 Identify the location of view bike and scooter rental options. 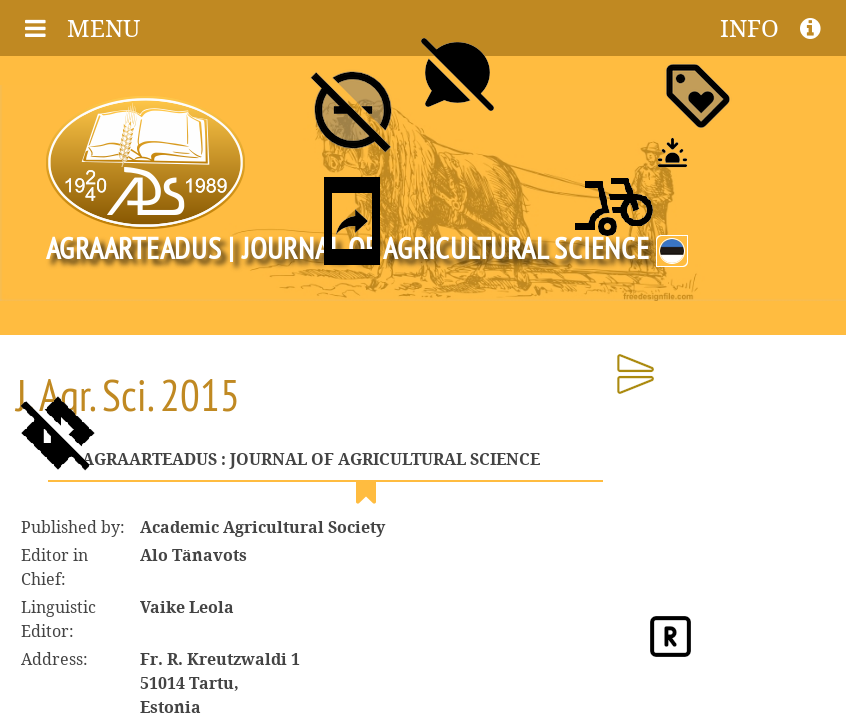
(614, 207).